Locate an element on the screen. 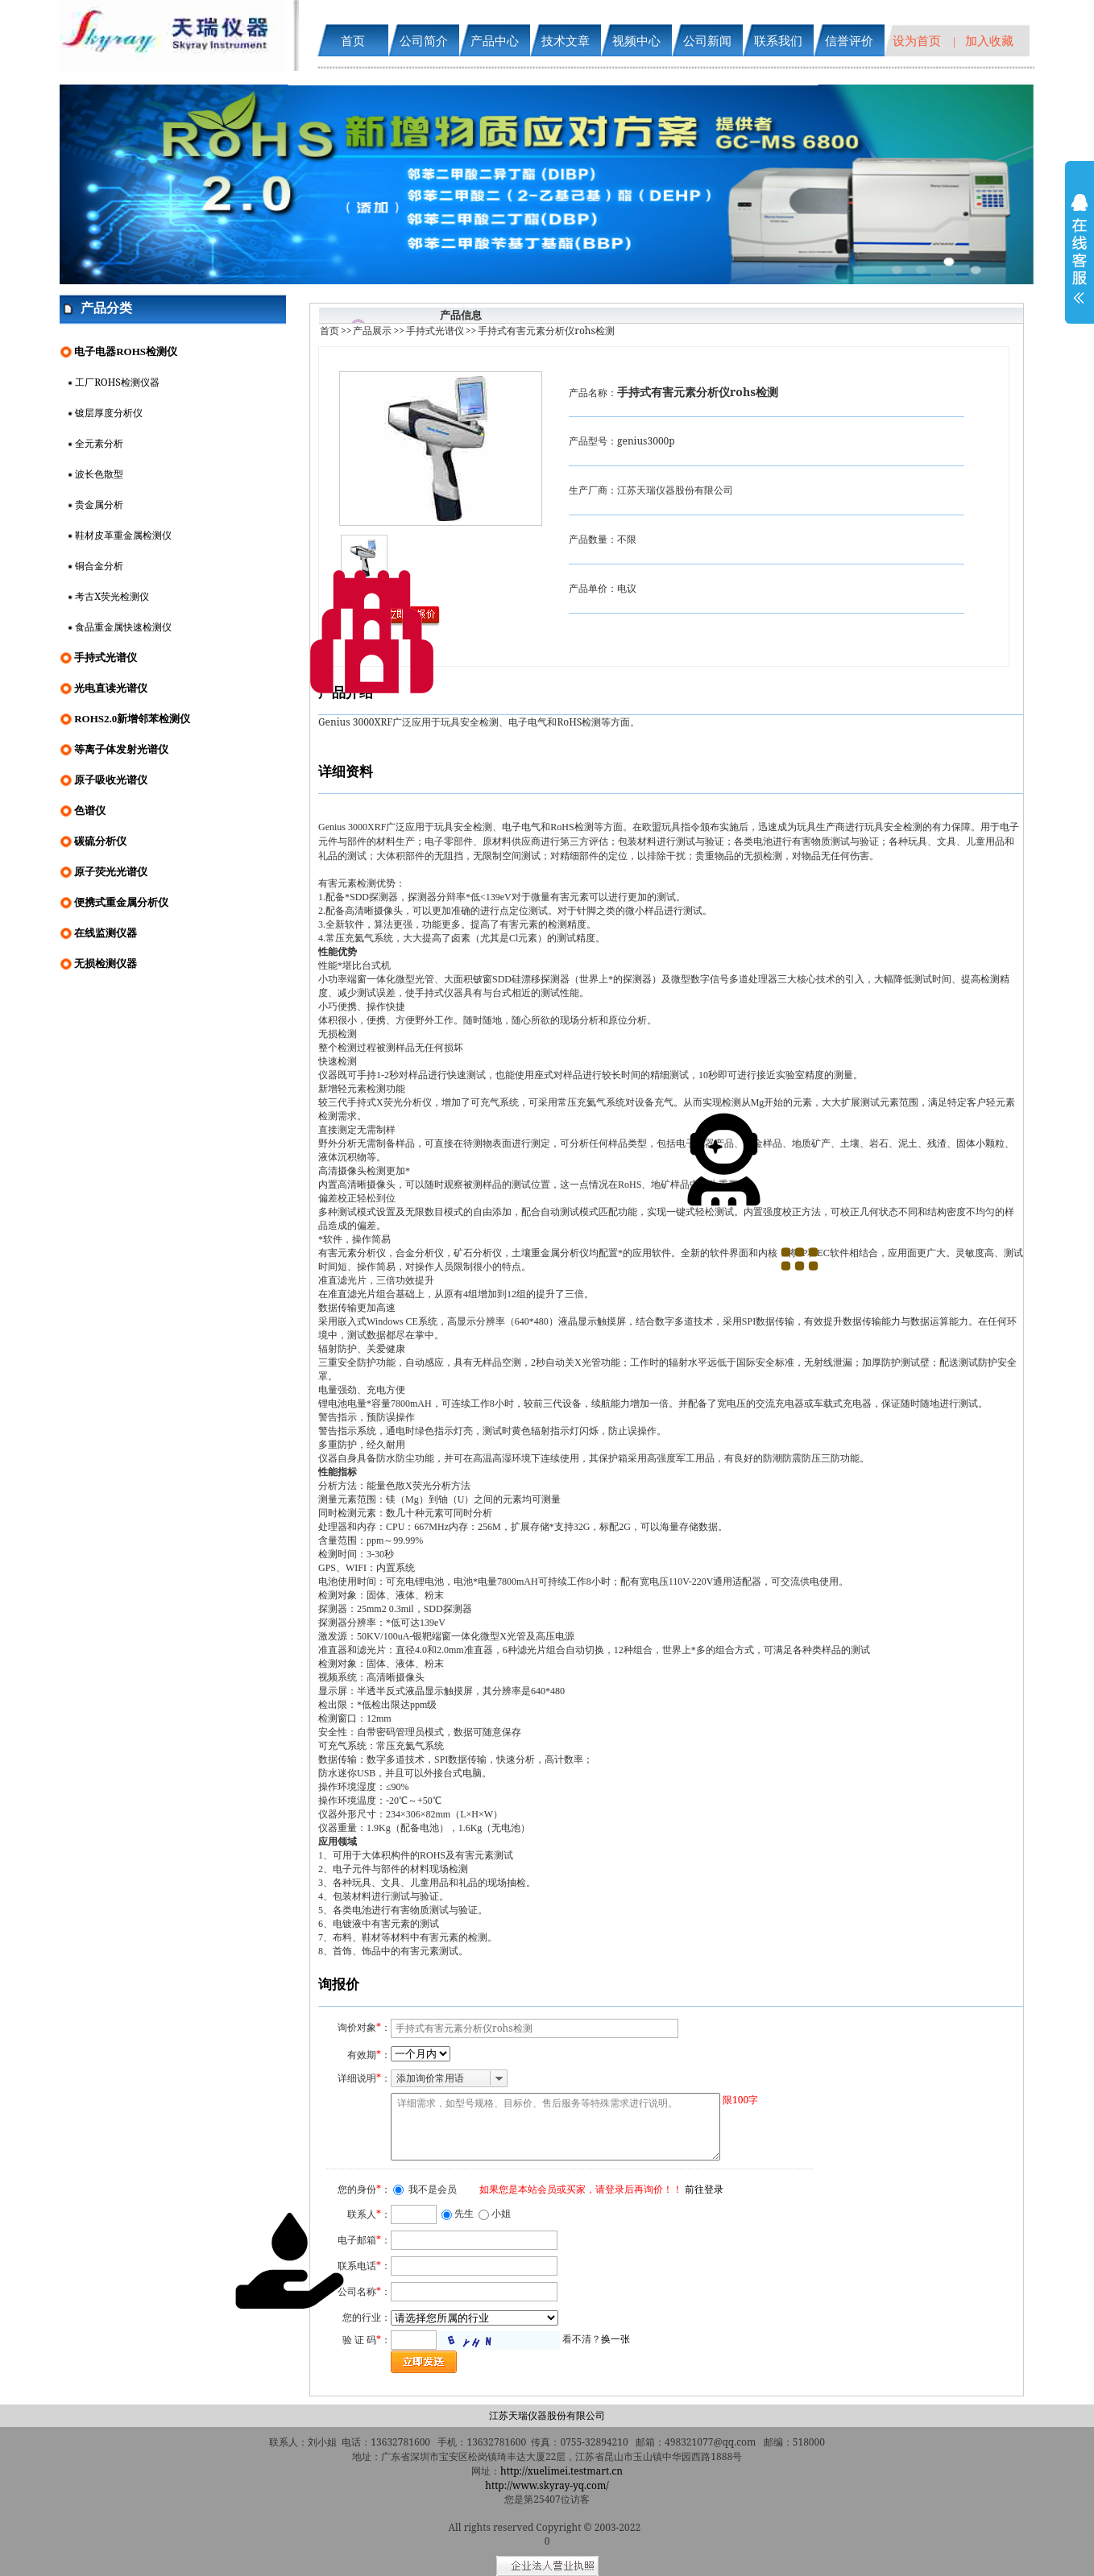 The width and height of the screenshot is (1094, 2576). switch to grid view layout is located at coordinates (799, 1259).